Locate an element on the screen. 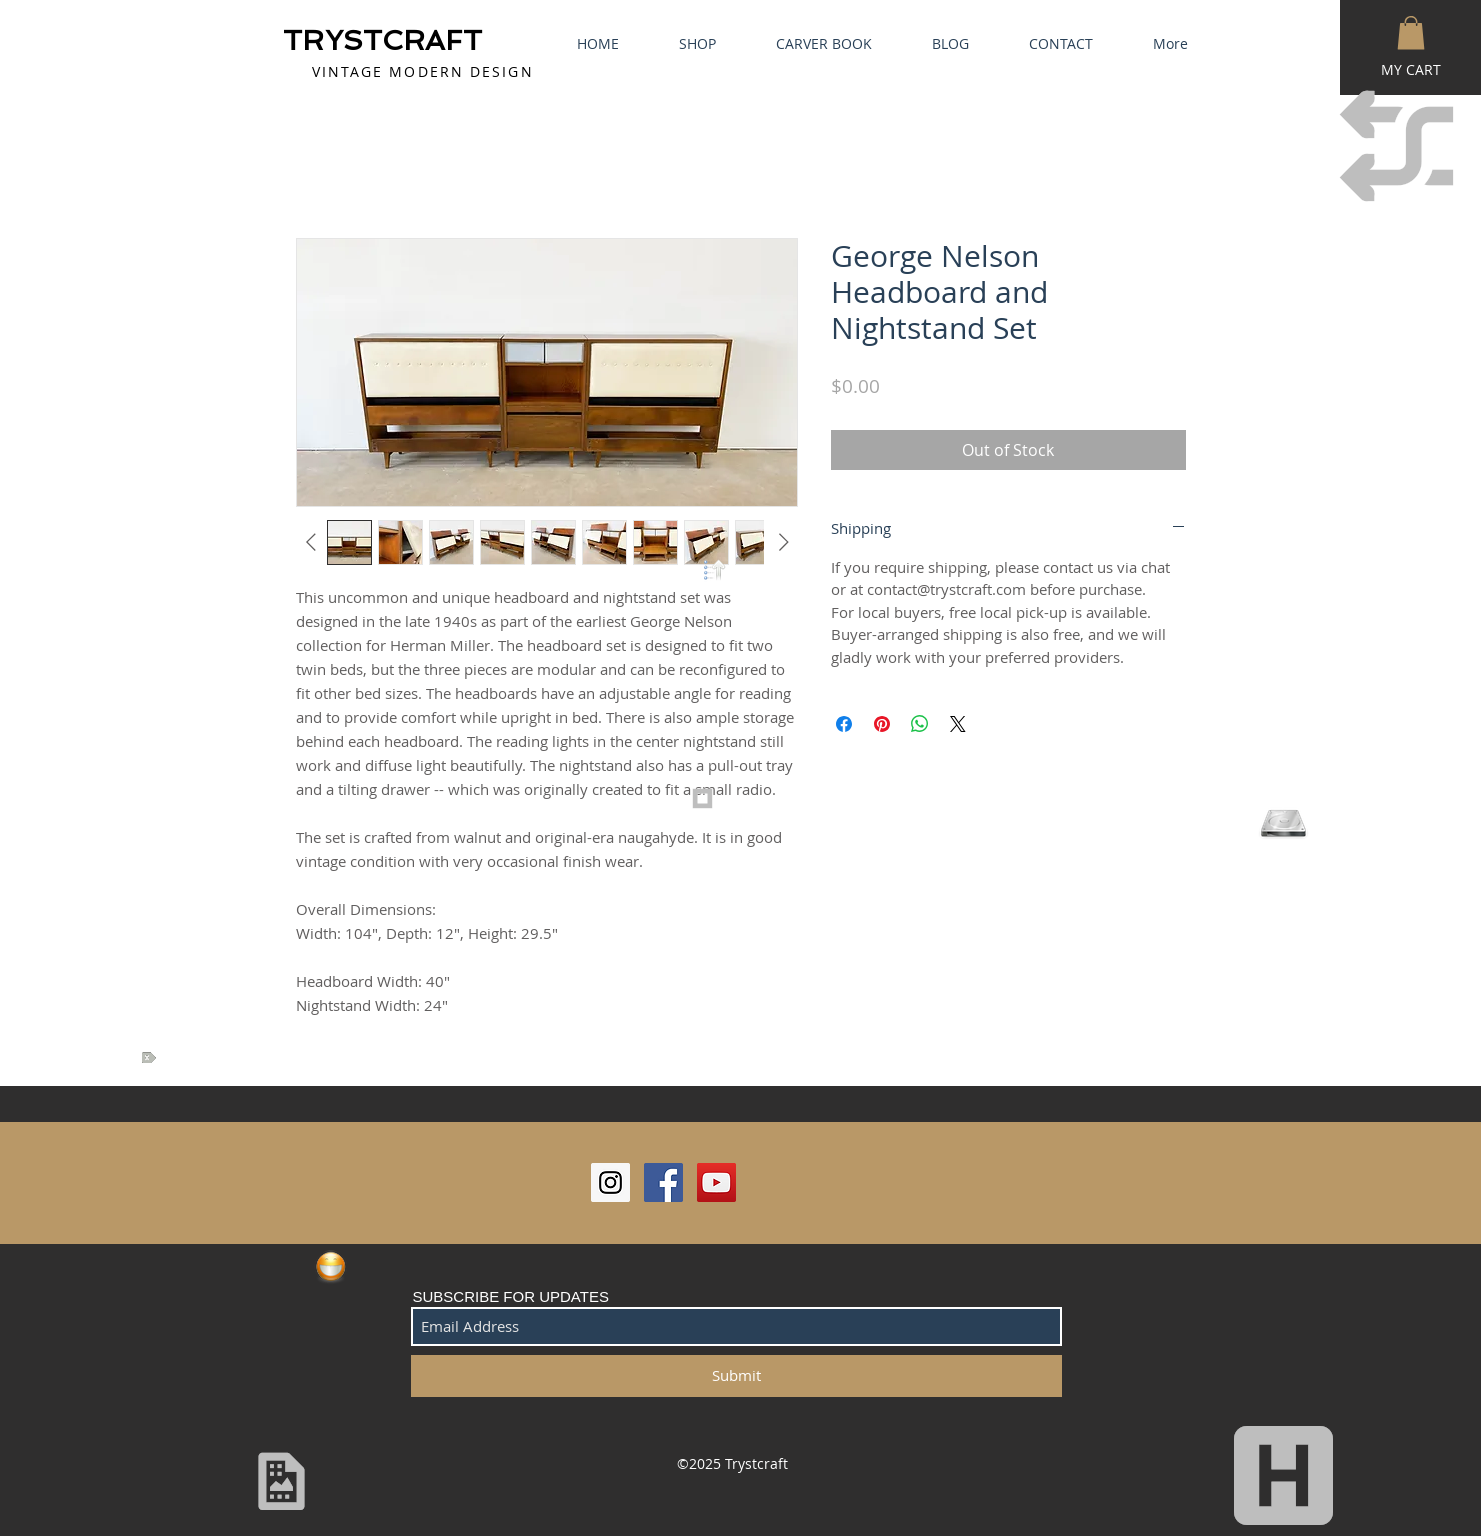 This screenshot has height=1536, width=1481. indicates HSPA mobile network connection is located at coordinates (1283, 1475).